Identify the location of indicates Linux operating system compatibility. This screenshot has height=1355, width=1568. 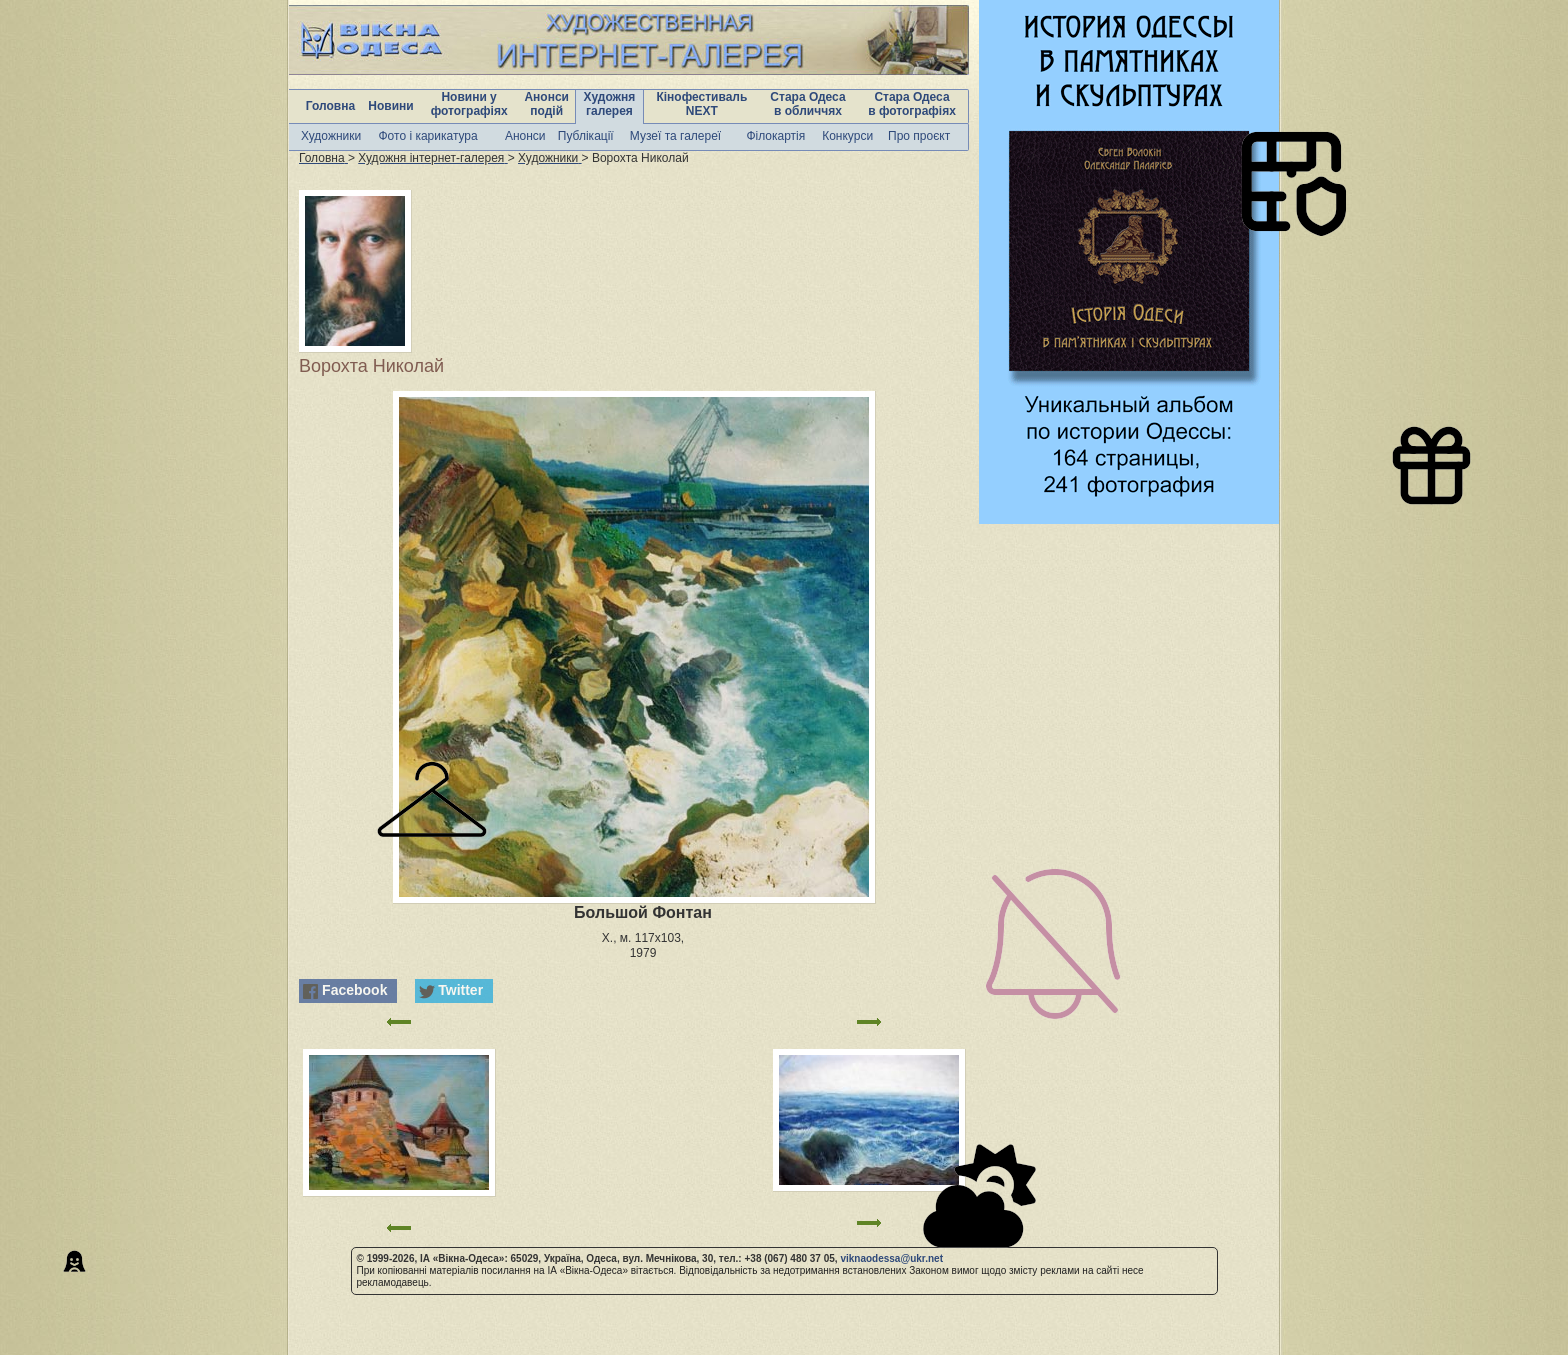
(74, 1262).